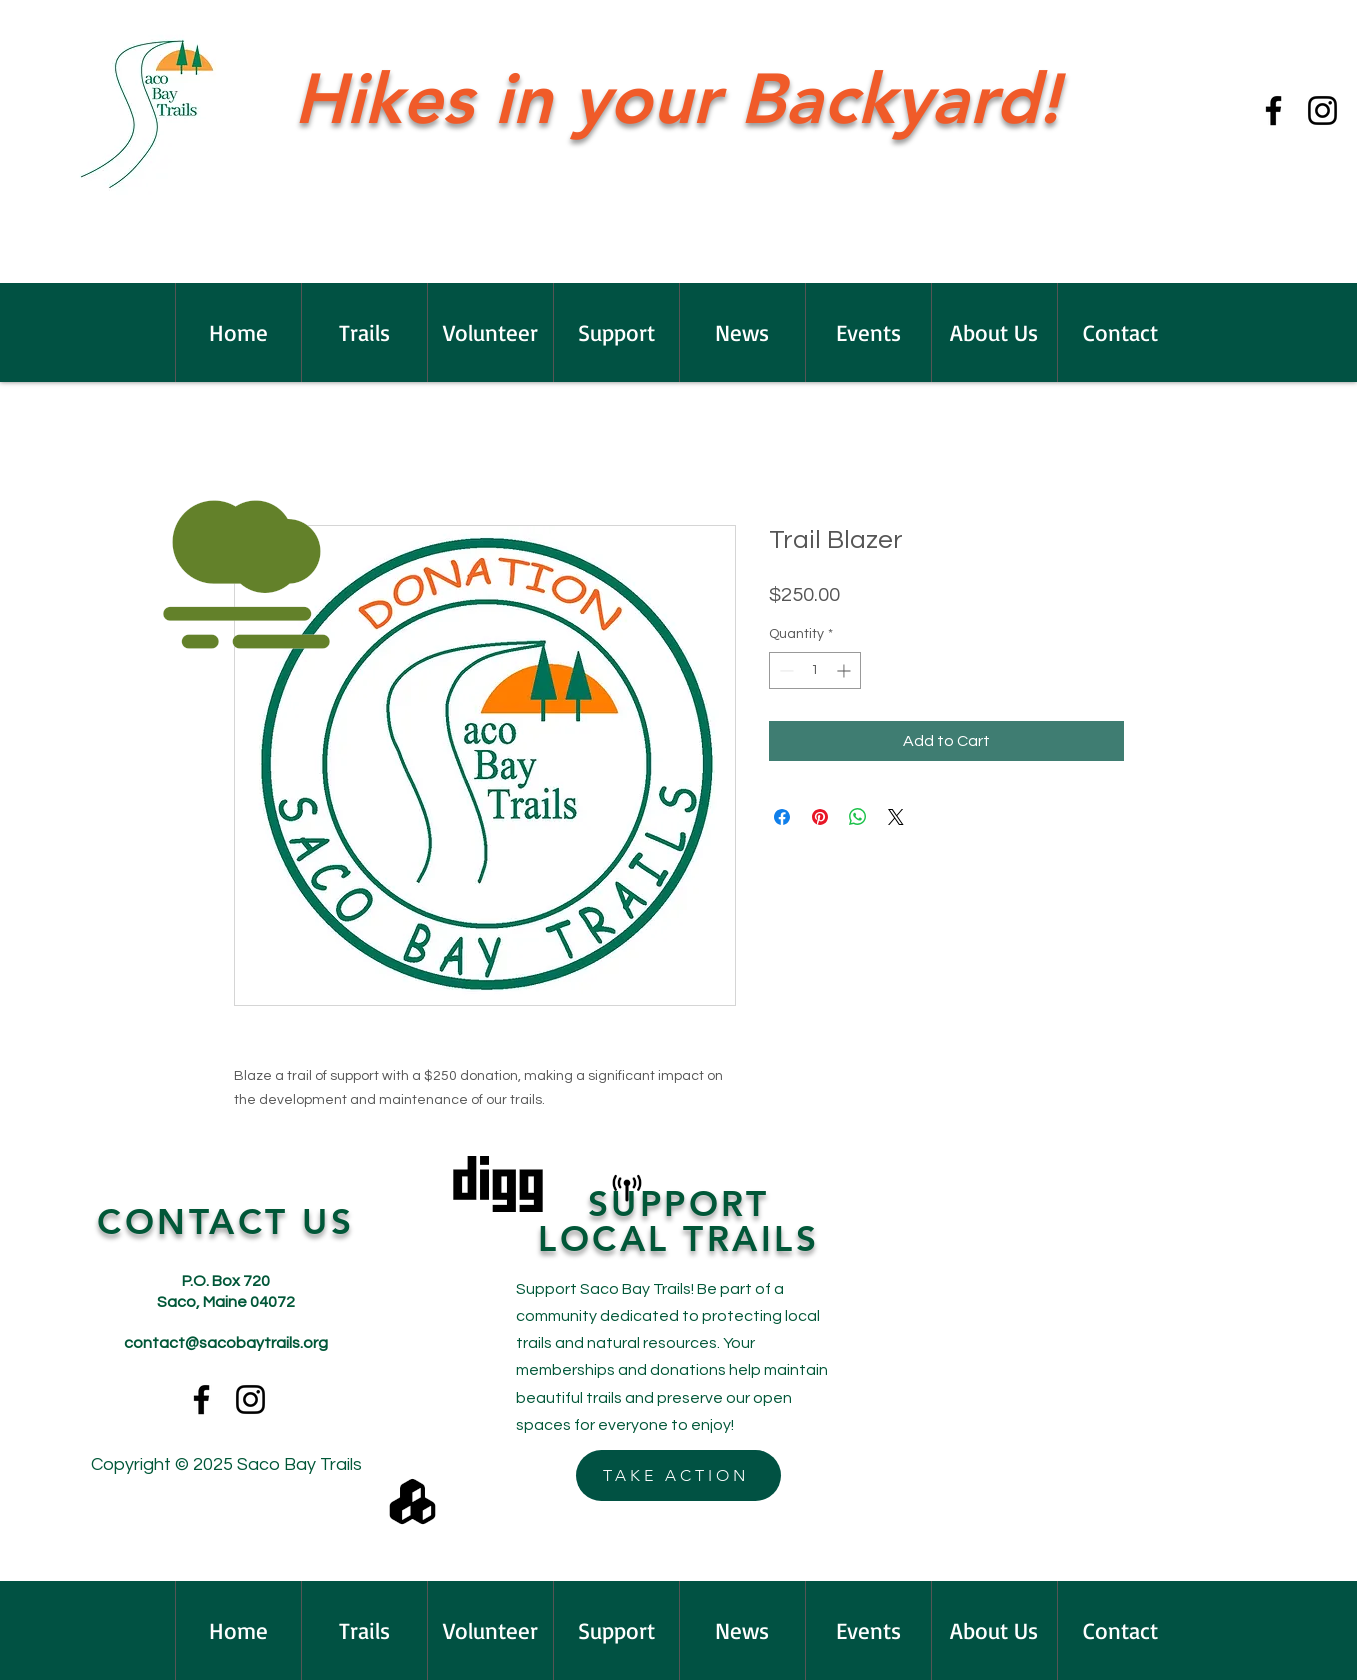 The width and height of the screenshot is (1357, 1680). Describe the element at coordinates (498, 1184) in the screenshot. I see `visit digg social news website` at that location.